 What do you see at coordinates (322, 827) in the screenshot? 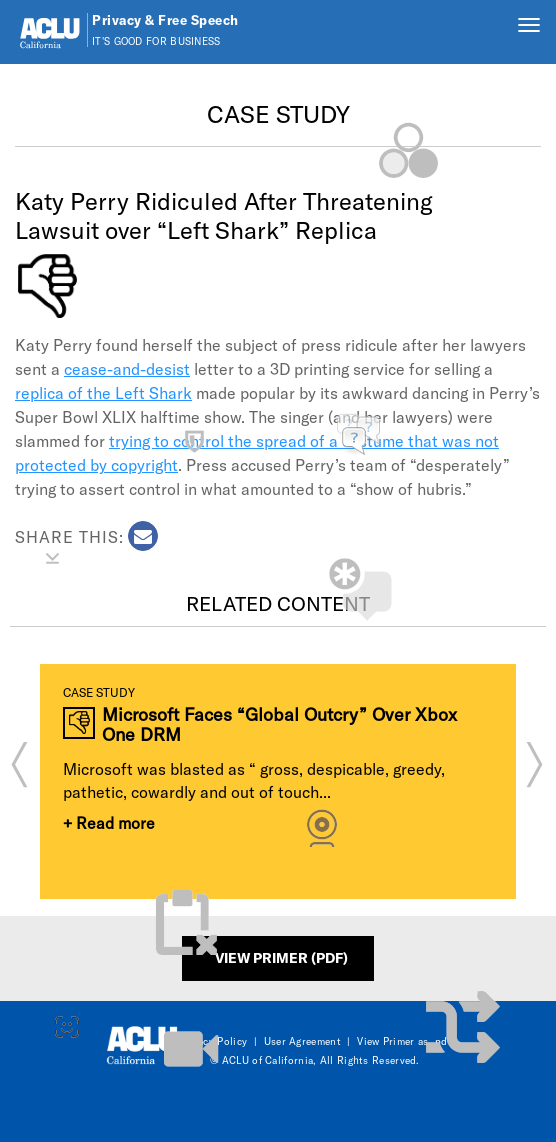
I see `access webcam settings` at bounding box center [322, 827].